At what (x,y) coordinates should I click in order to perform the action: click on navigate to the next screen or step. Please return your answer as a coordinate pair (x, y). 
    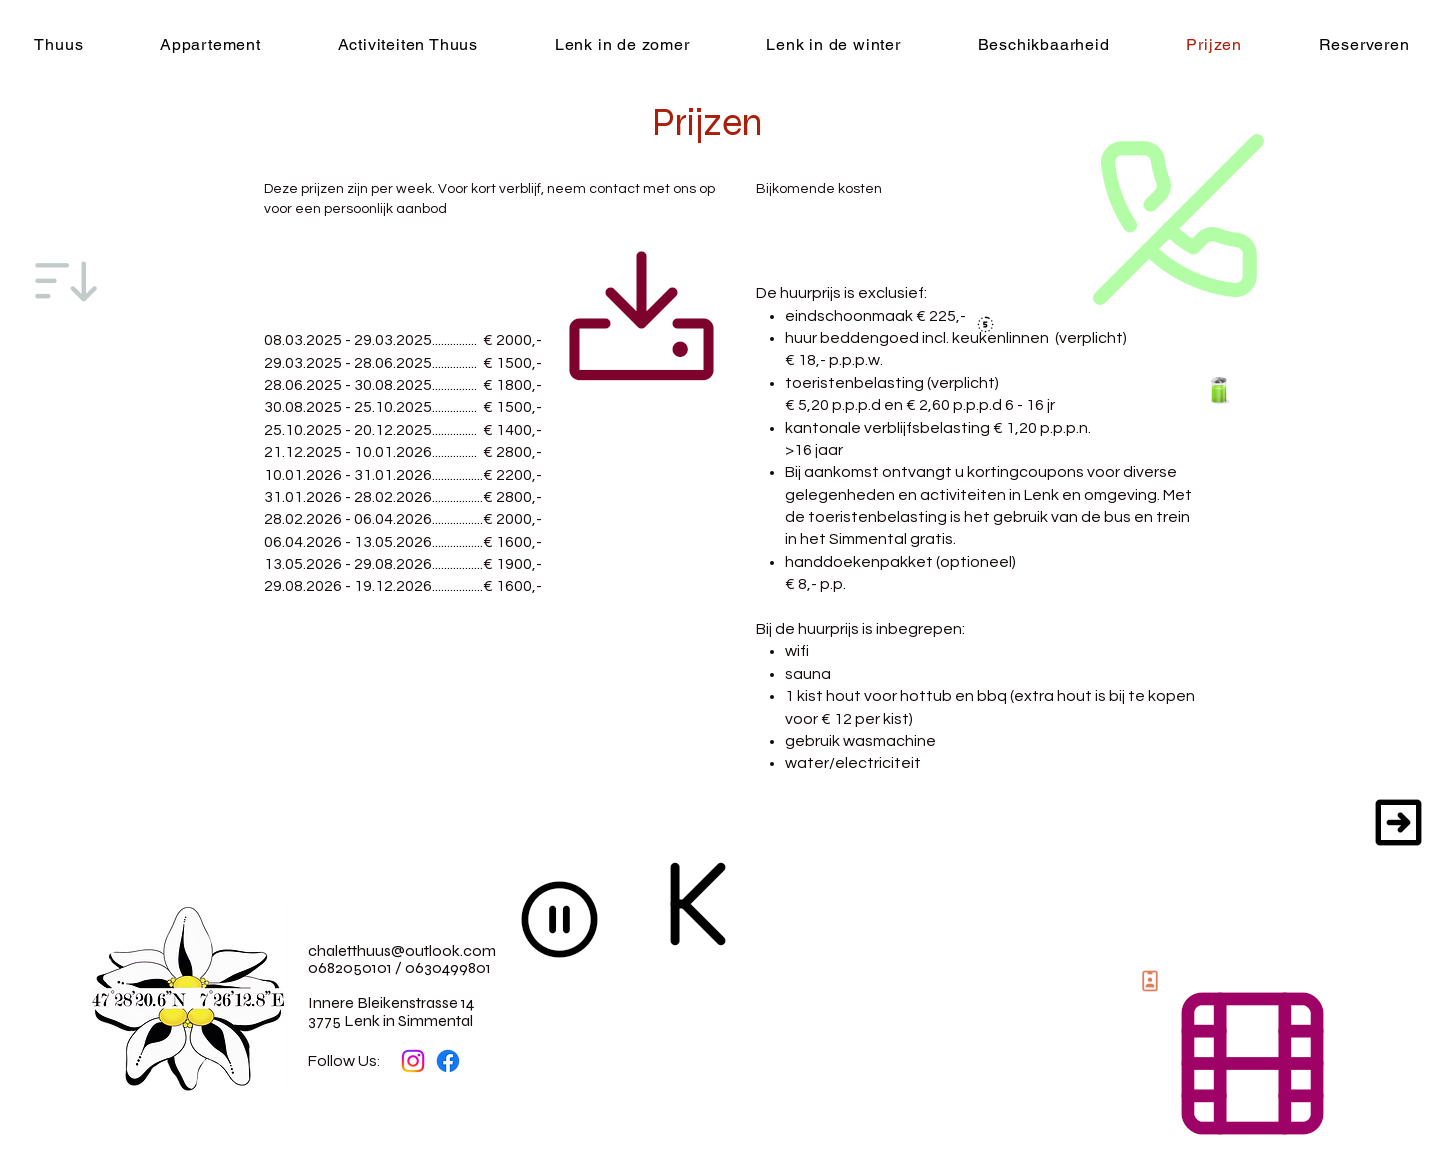
    Looking at the image, I should click on (1398, 822).